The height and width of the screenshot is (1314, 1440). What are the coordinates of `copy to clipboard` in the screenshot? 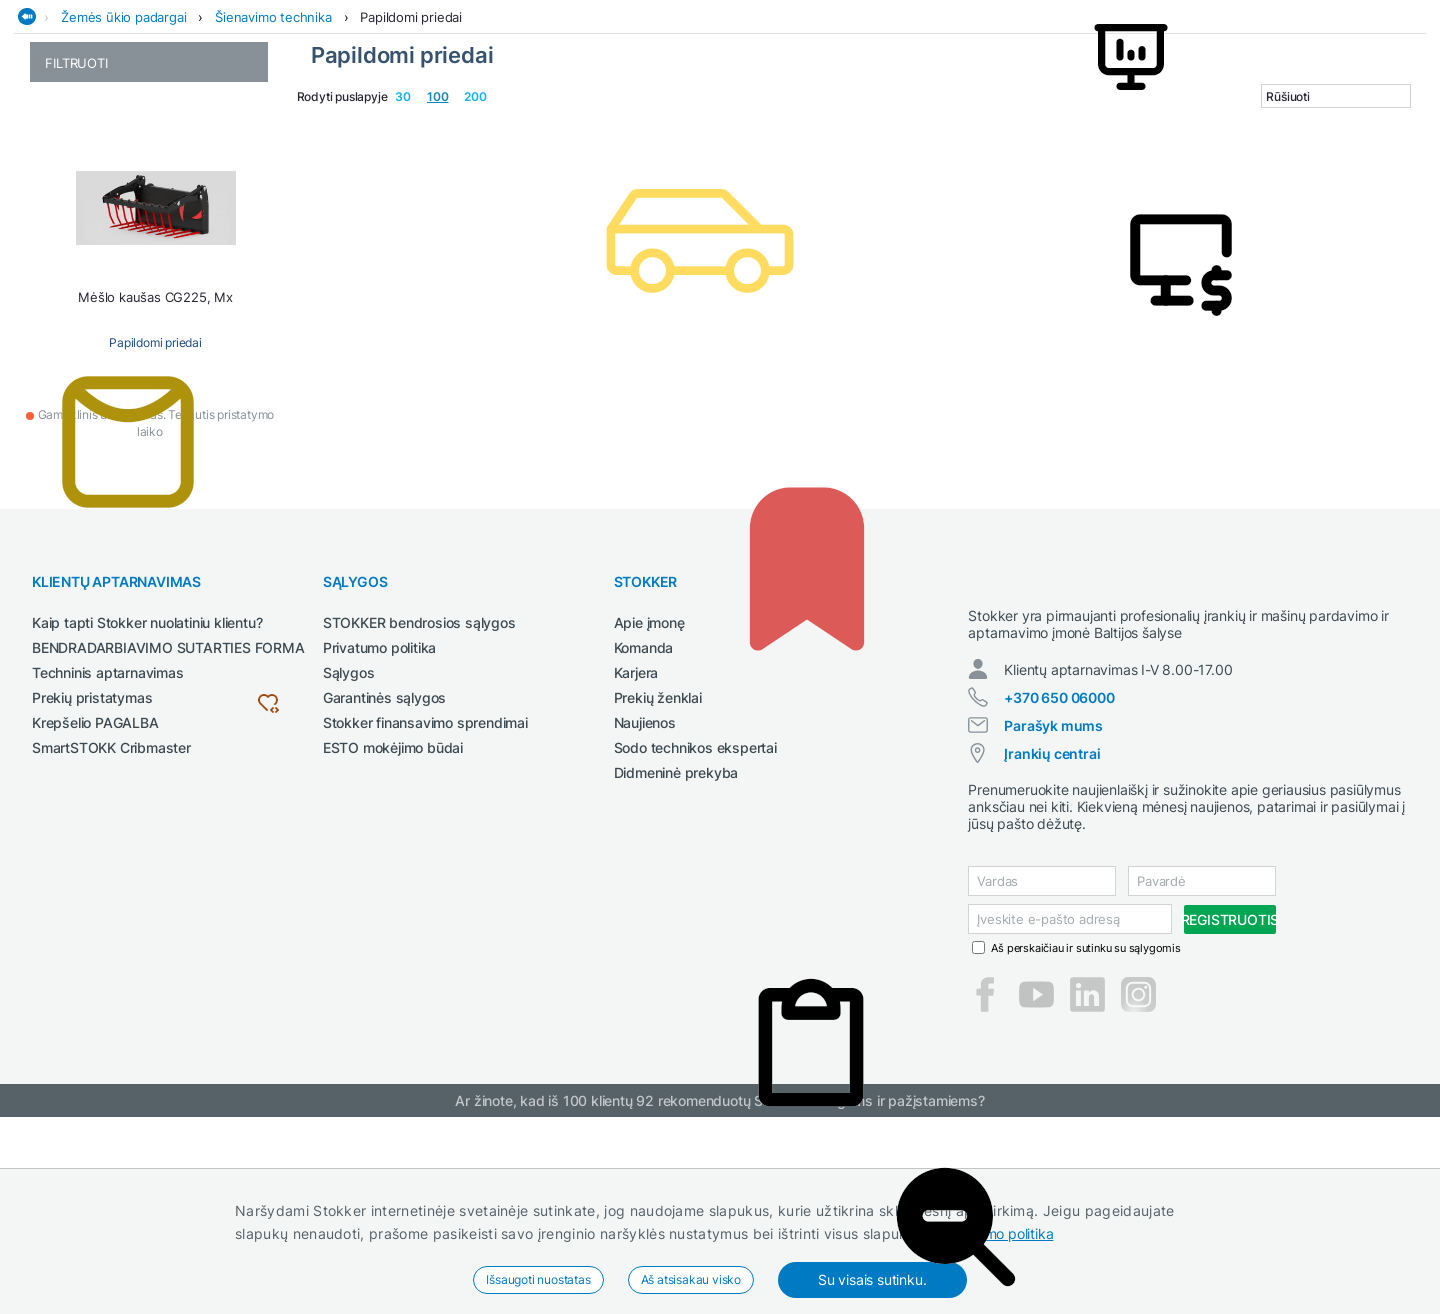 It's located at (811, 1045).